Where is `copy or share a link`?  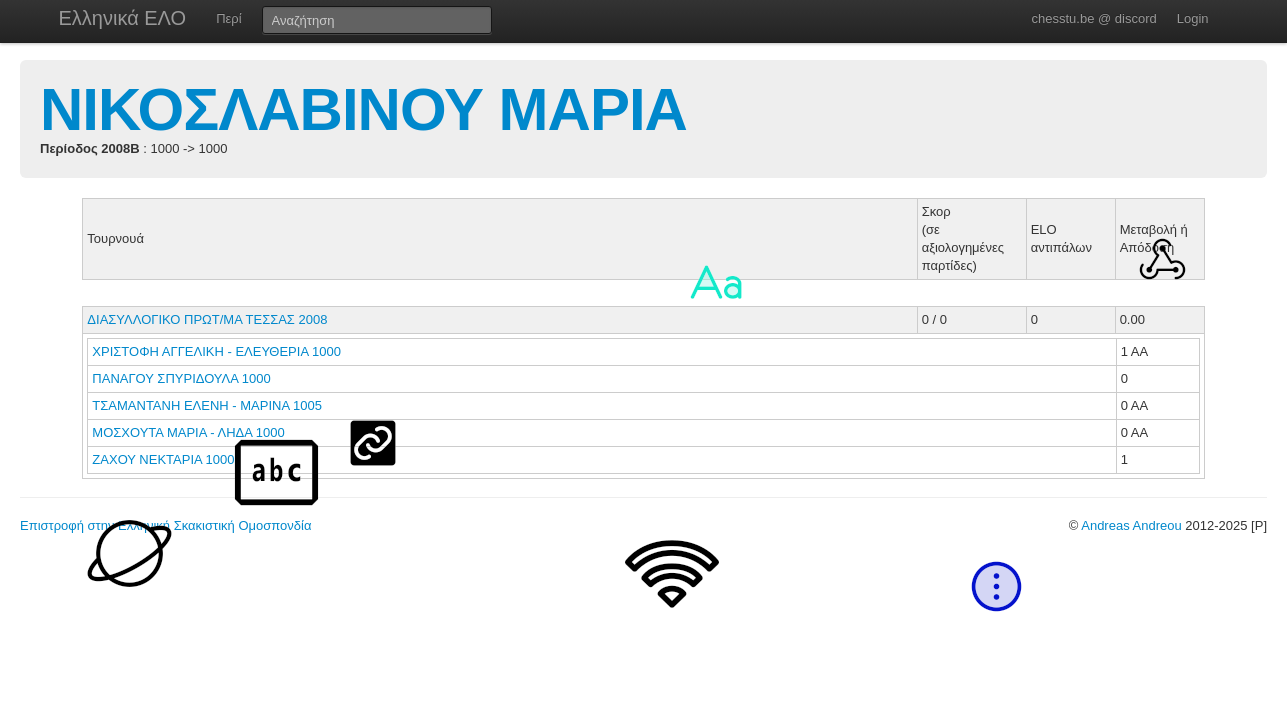 copy or share a link is located at coordinates (373, 443).